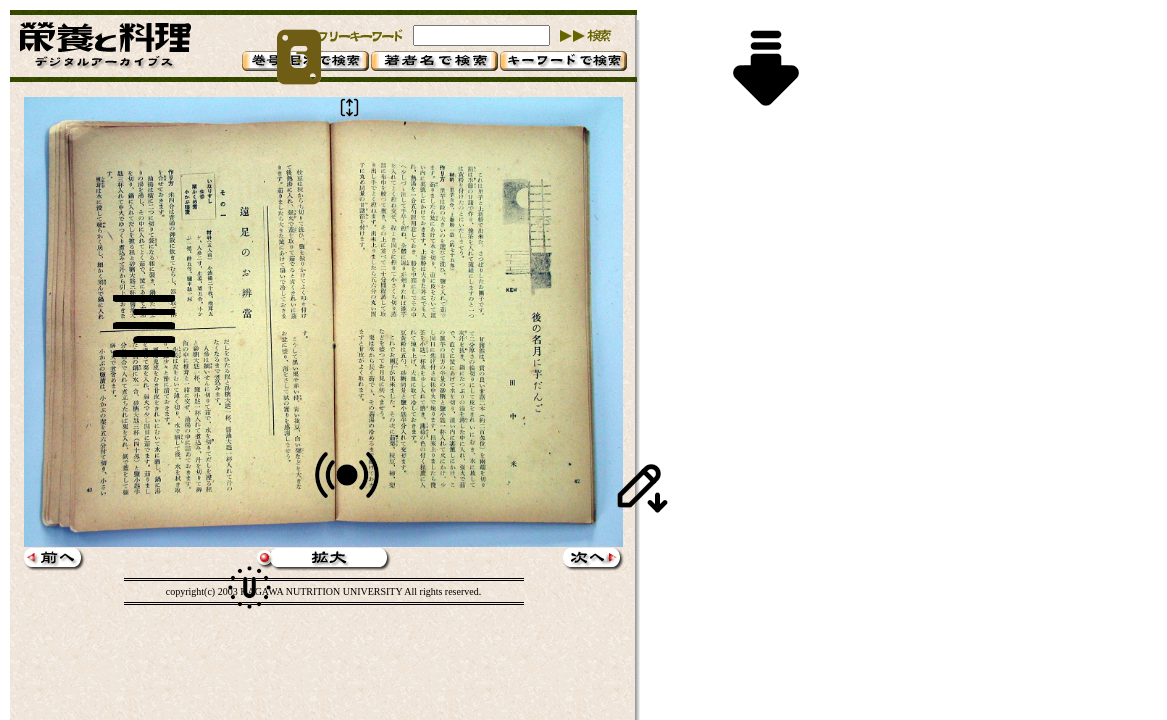  Describe the element at coordinates (766, 69) in the screenshot. I see `download file with queue` at that location.